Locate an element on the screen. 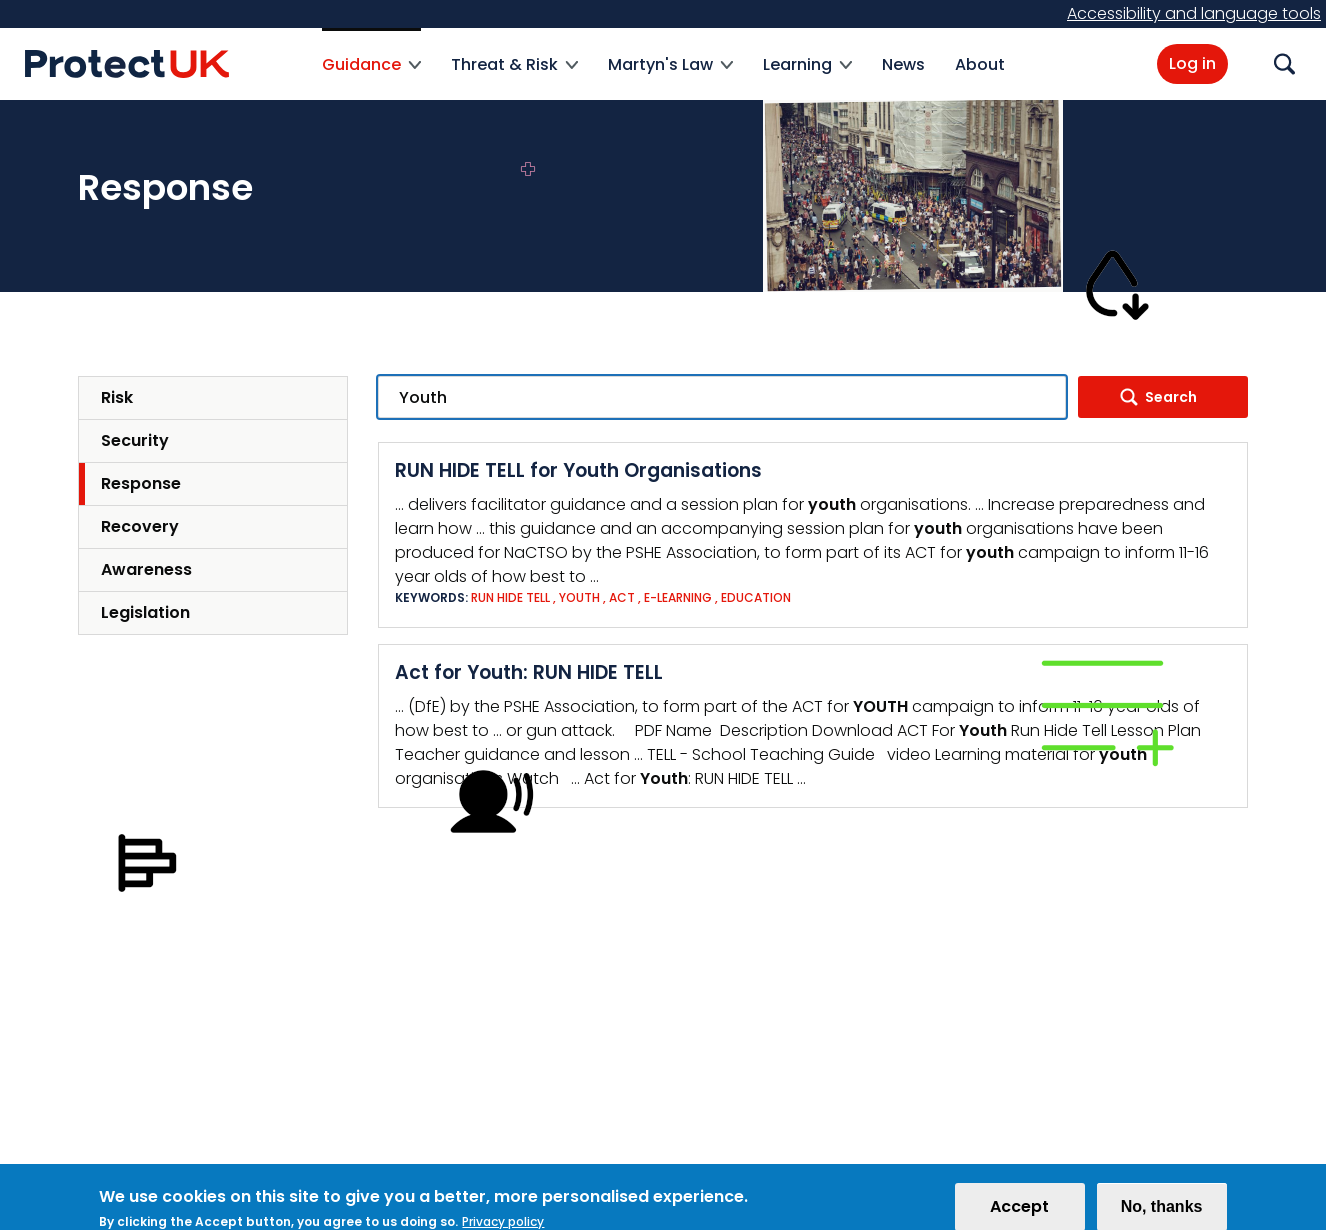  user is speaking or broadcasting audio is located at coordinates (490, 801).